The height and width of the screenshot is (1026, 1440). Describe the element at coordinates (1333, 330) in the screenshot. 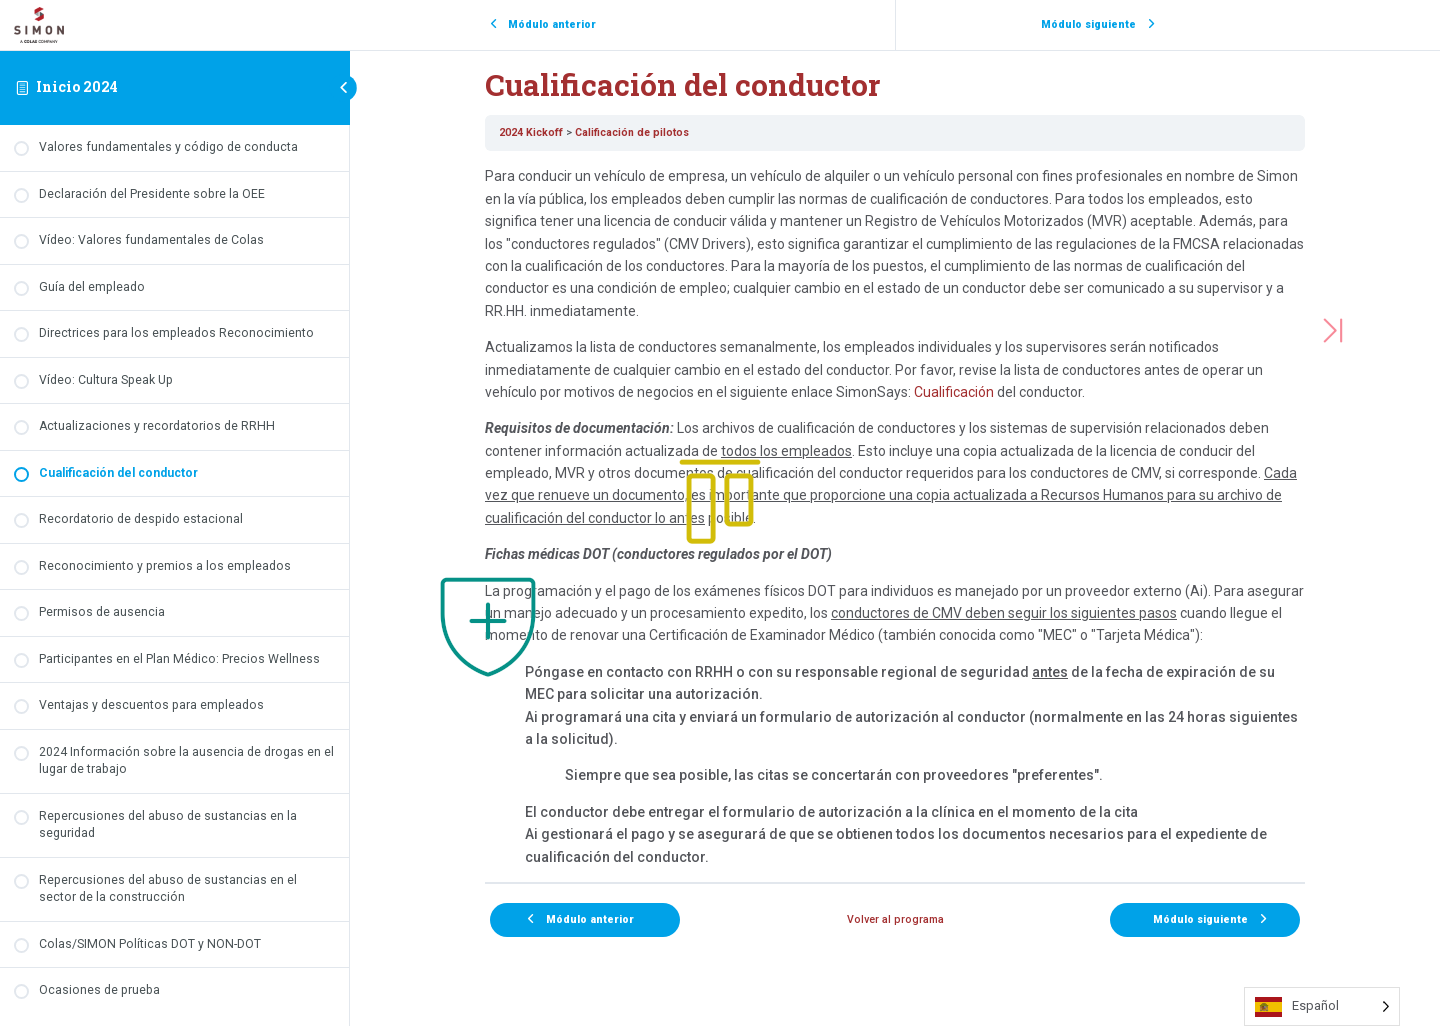

I see `skip to end or next item` at that location.